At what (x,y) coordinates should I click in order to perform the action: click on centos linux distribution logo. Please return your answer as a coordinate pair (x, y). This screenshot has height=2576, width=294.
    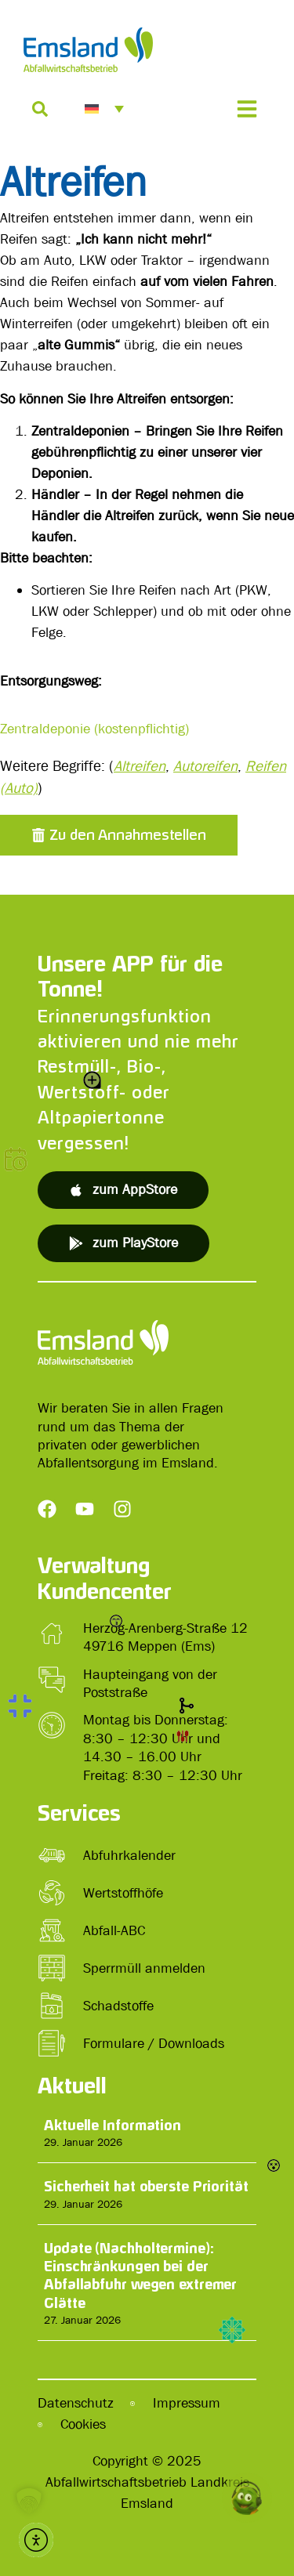
    Looking at the image, I should click on (232, 2330).